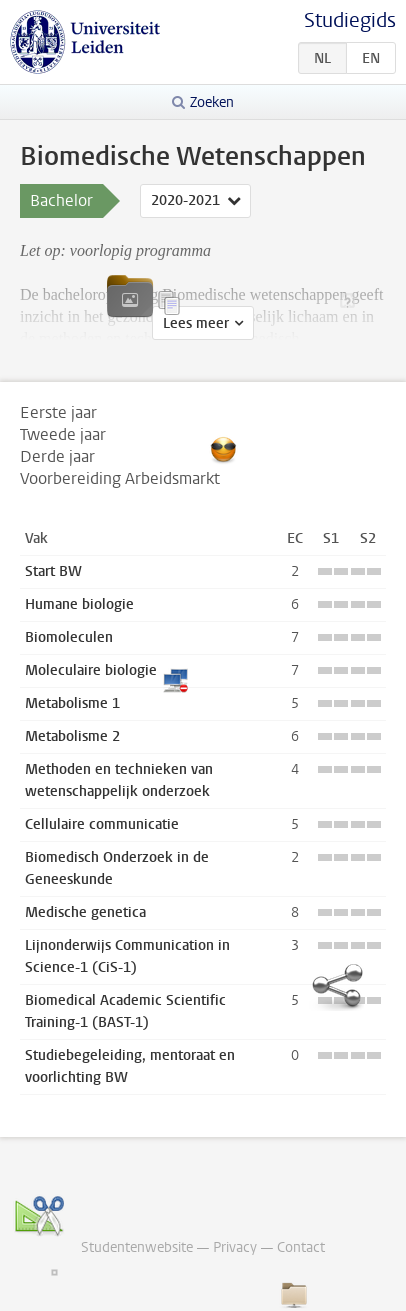 The image size is (406, 1311). I want to click on open your pictures folder, so click(130, 296).